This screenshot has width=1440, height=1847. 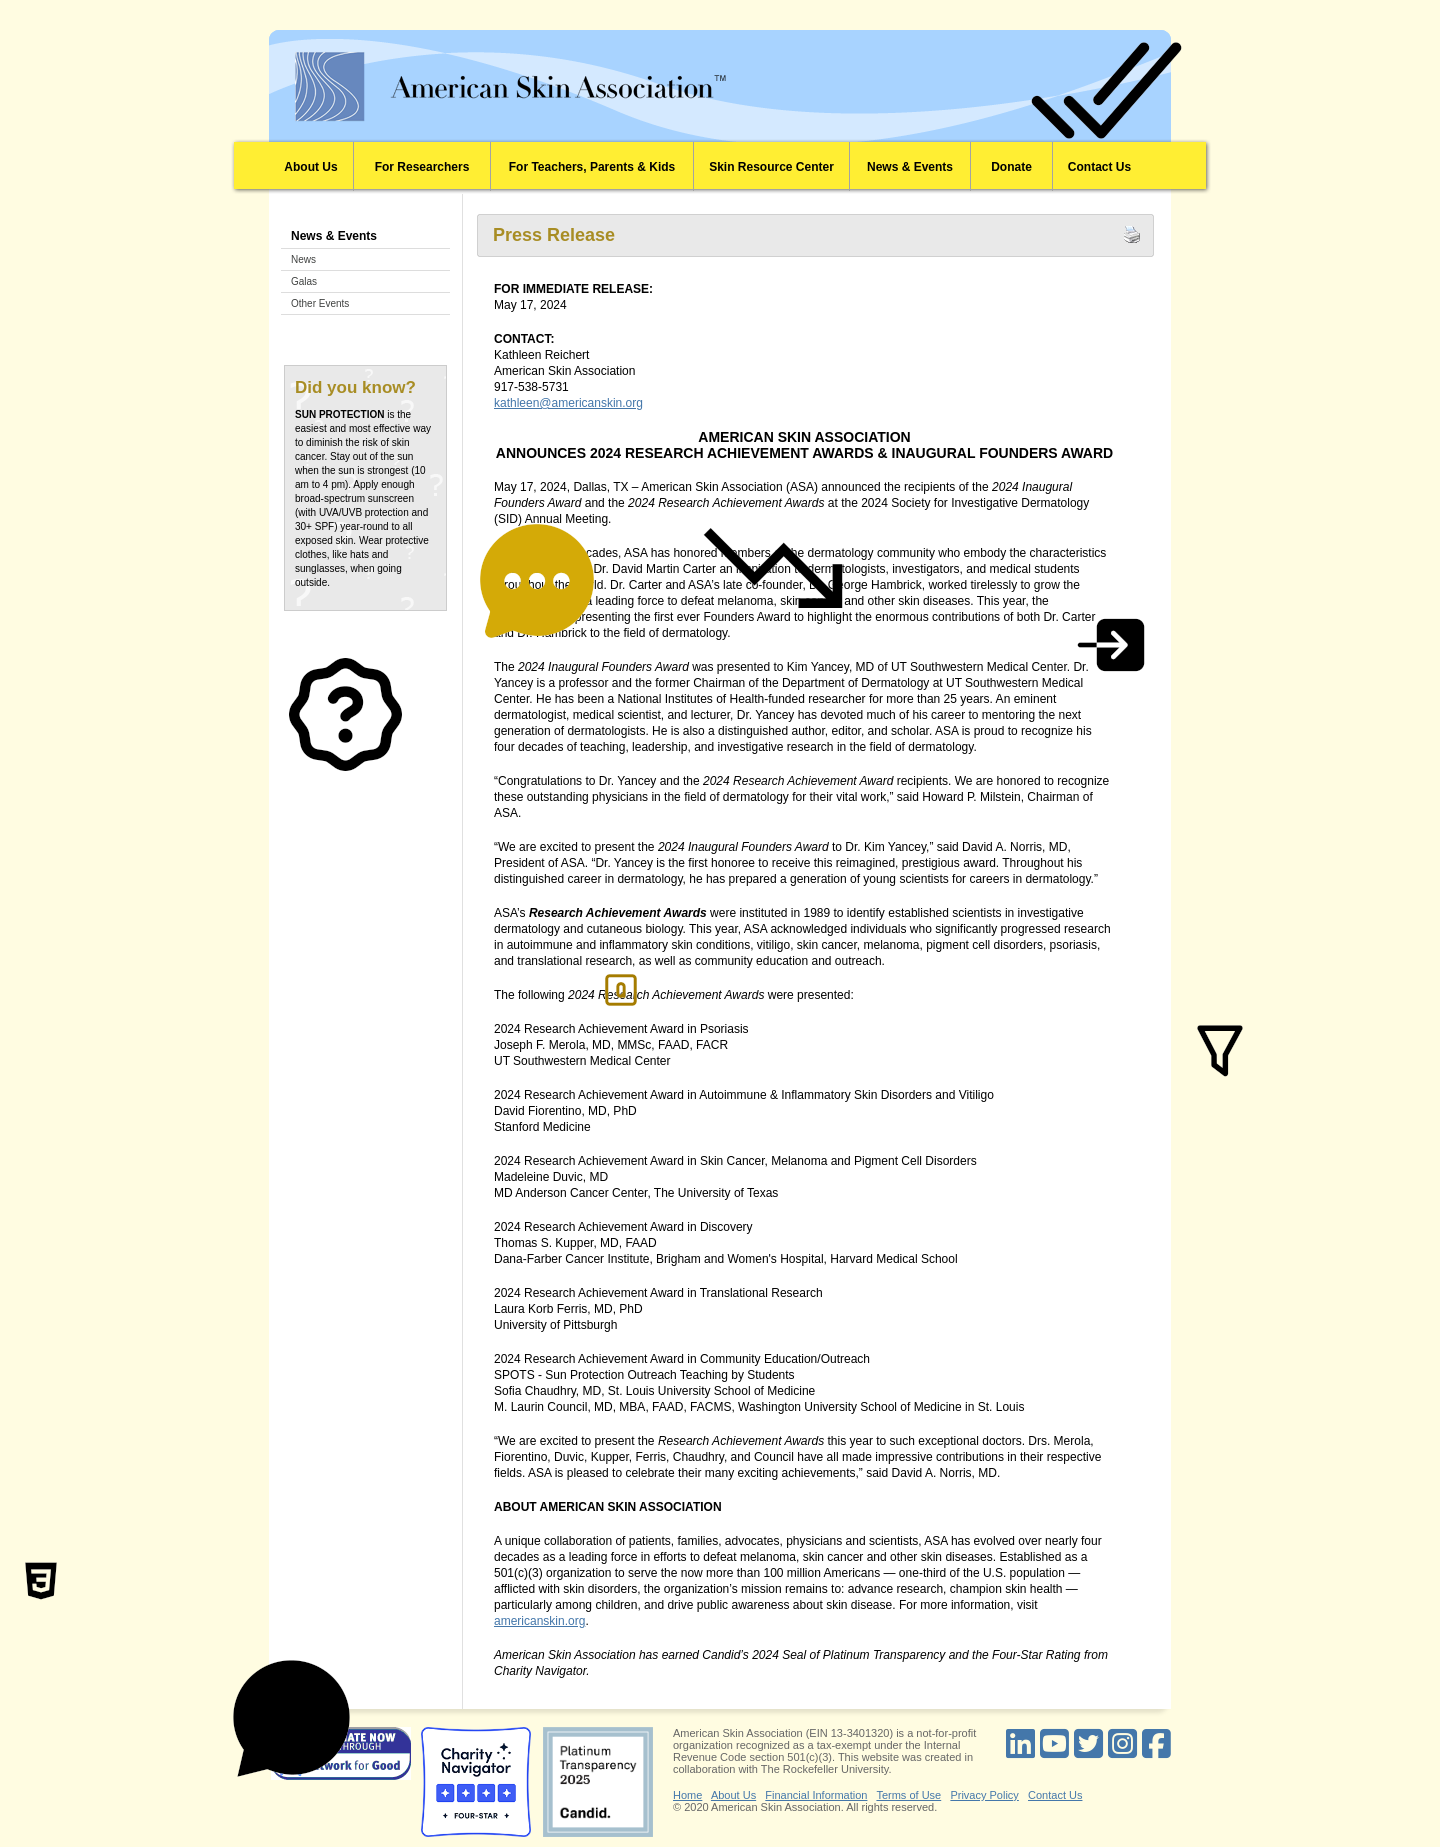 I want to click on CSS3 stylesheet language logo, so click(x=41, y=1581).